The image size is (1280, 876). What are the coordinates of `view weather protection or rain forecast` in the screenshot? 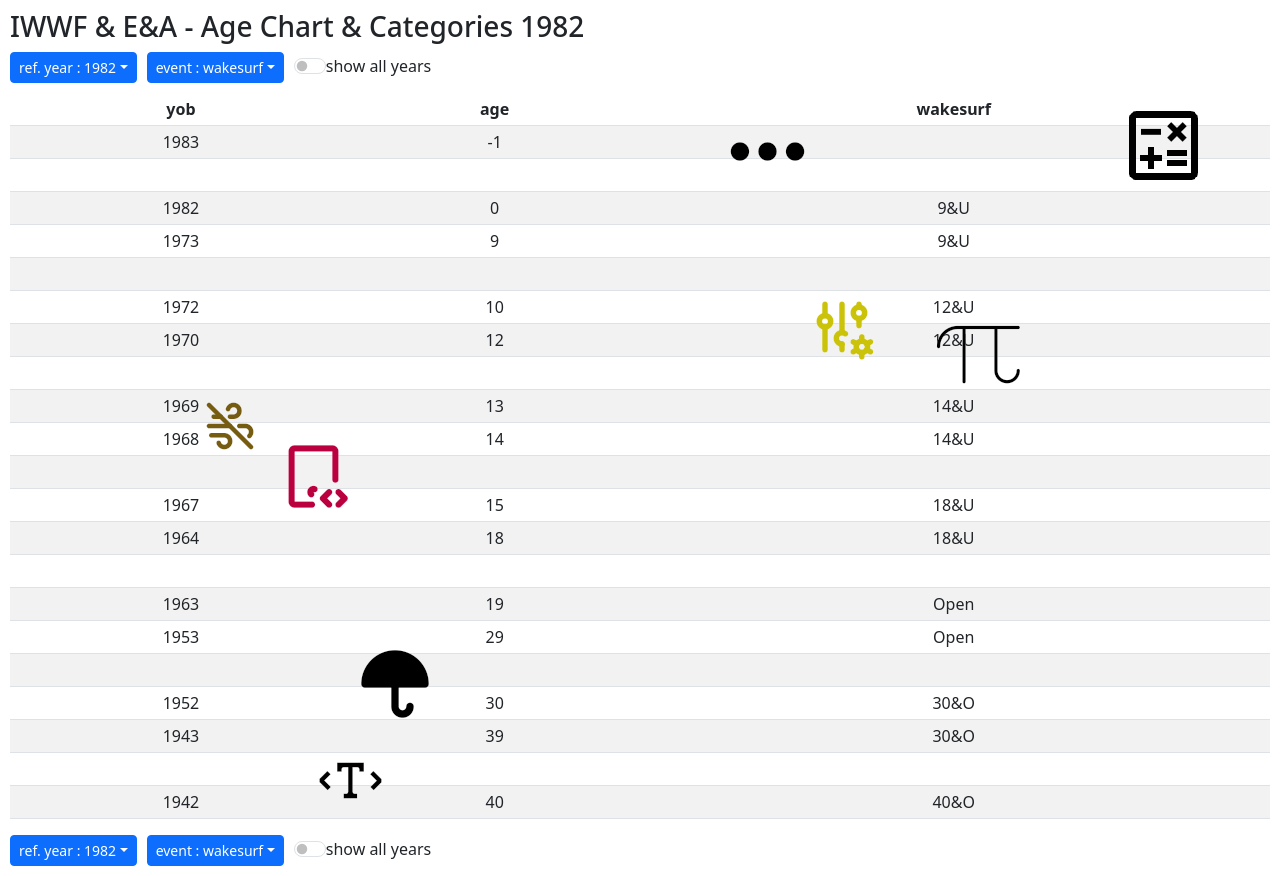 It's located at (395, 684).